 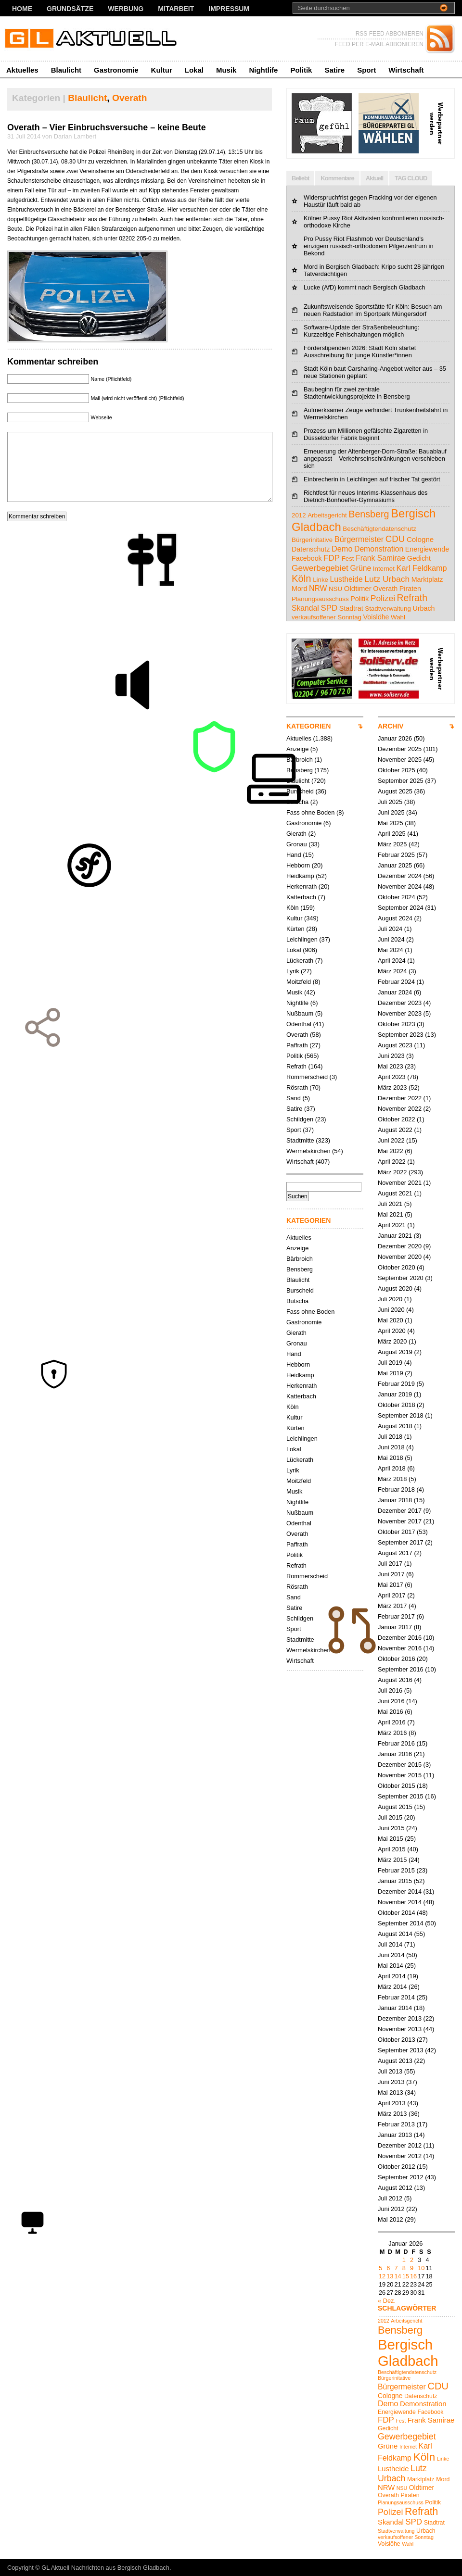 What do you see at coordinates (44, 1027) in the screenshot?
I see `share content to other apps or platforms` at bounding box center [44, 1027].